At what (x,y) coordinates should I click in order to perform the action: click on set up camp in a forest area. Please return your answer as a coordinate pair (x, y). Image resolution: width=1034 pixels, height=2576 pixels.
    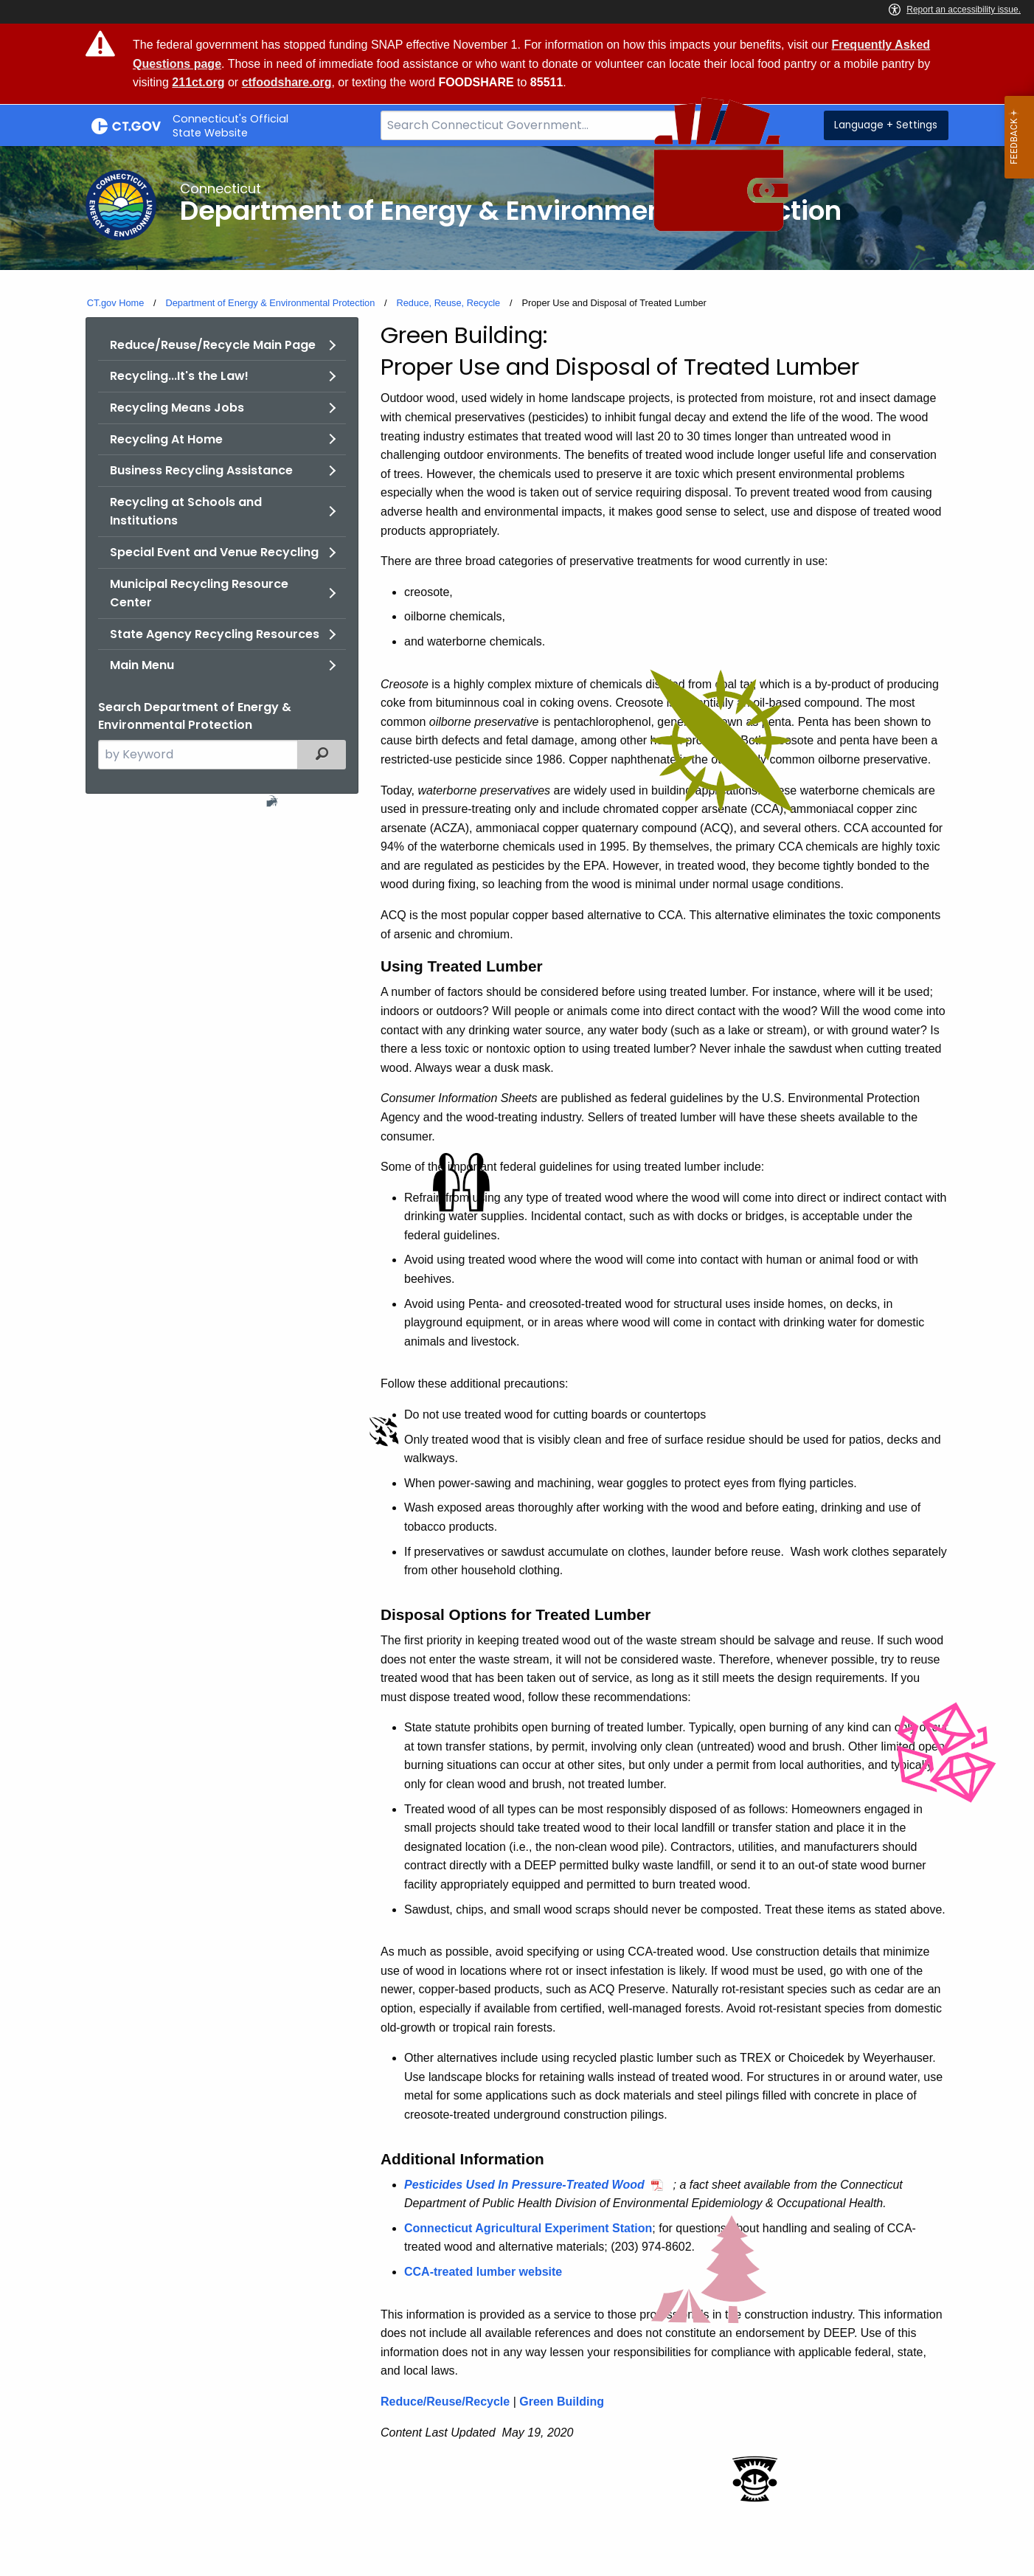
    Looking at the image, I should click on (709, 2269).